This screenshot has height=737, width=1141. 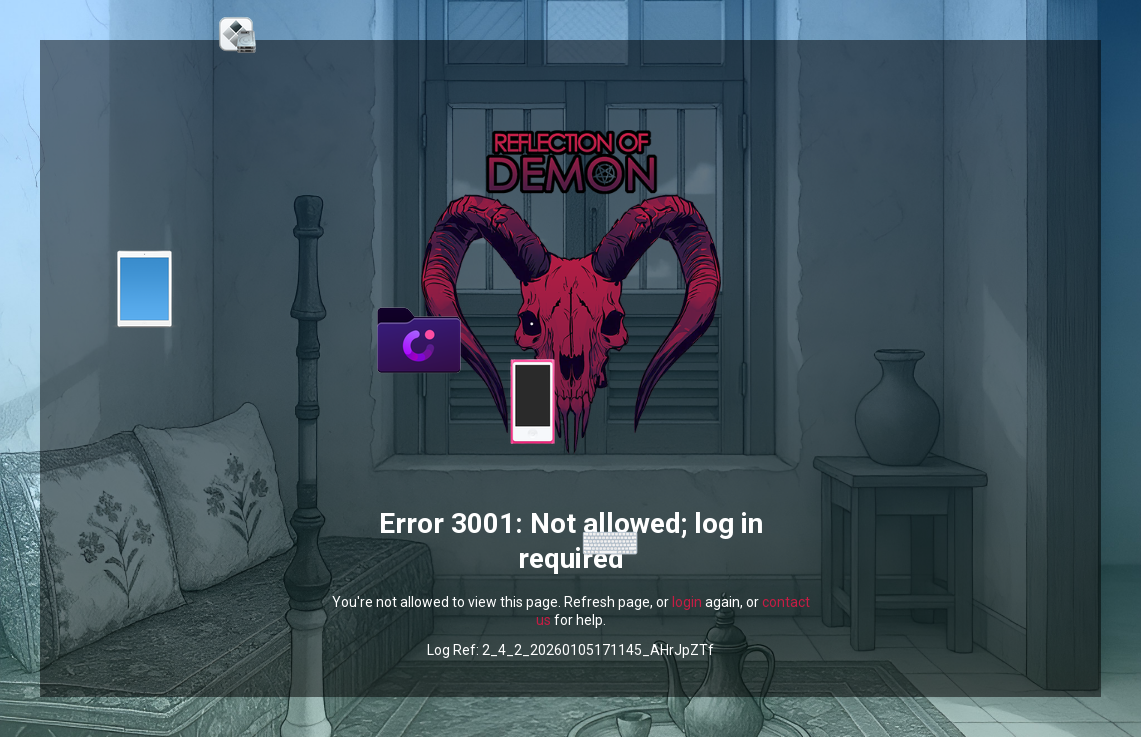 What do you see at coordinates (532, 401) in the screenshot?
I see `iPod nano device in pink` at bounding box center [532, 401].